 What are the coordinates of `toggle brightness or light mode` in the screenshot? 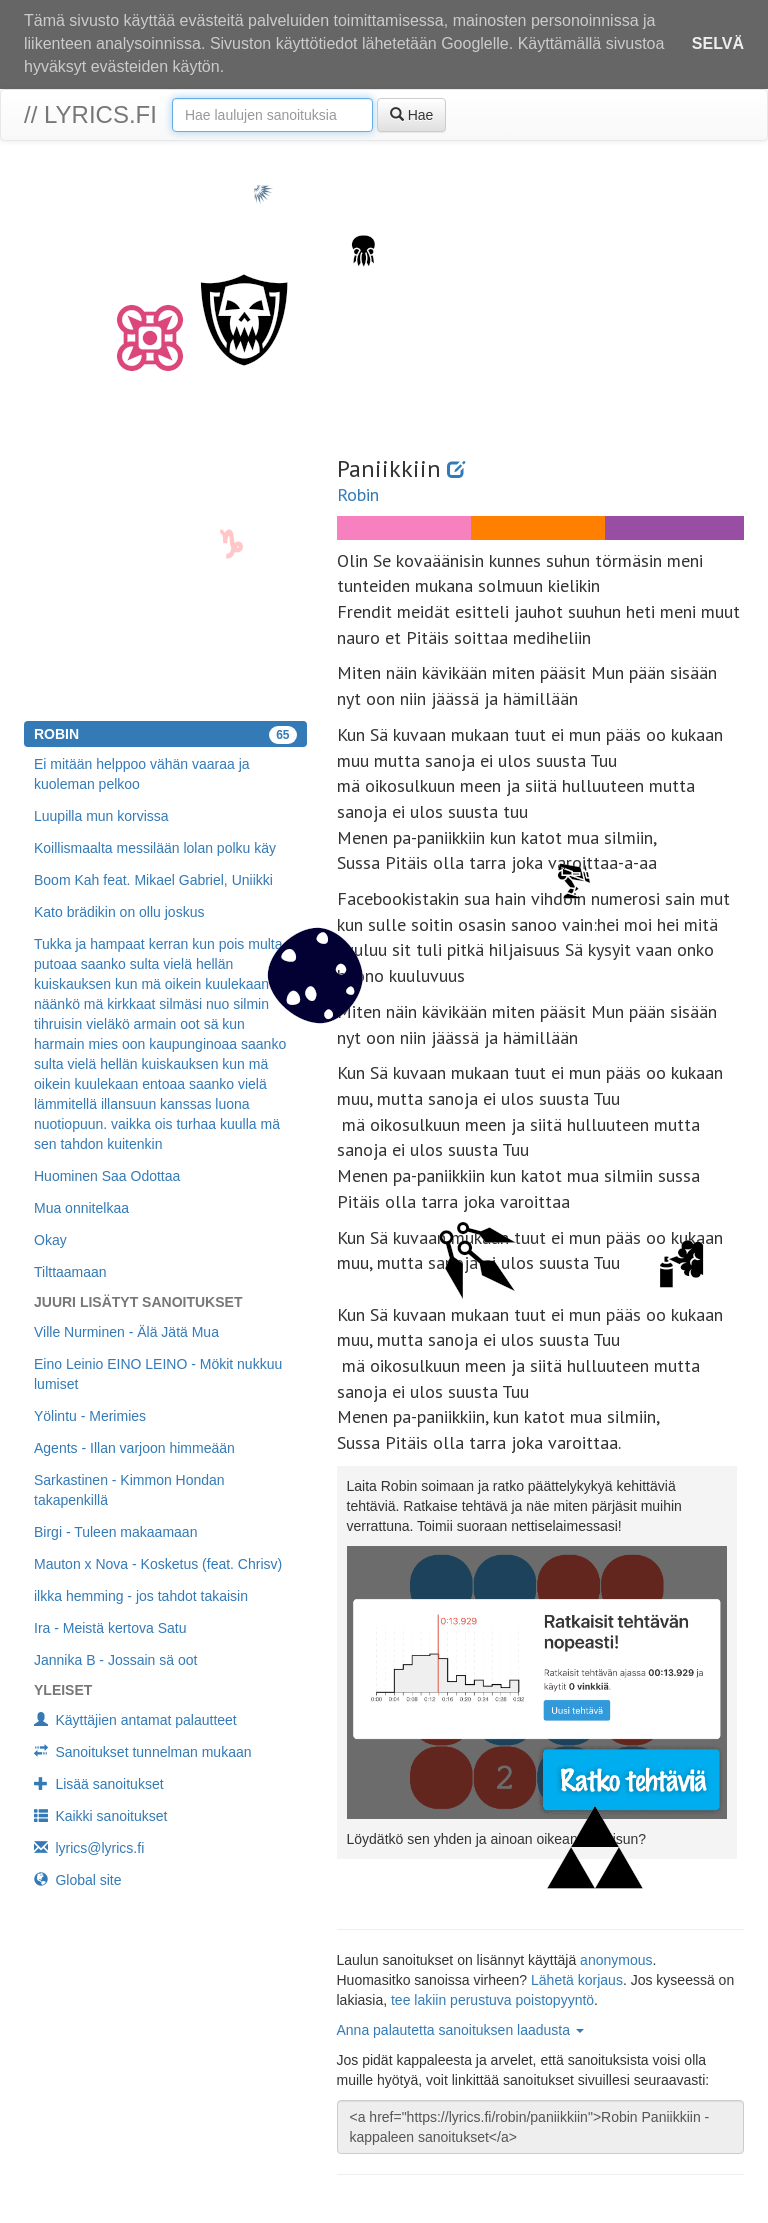 It's located at (264, 195).